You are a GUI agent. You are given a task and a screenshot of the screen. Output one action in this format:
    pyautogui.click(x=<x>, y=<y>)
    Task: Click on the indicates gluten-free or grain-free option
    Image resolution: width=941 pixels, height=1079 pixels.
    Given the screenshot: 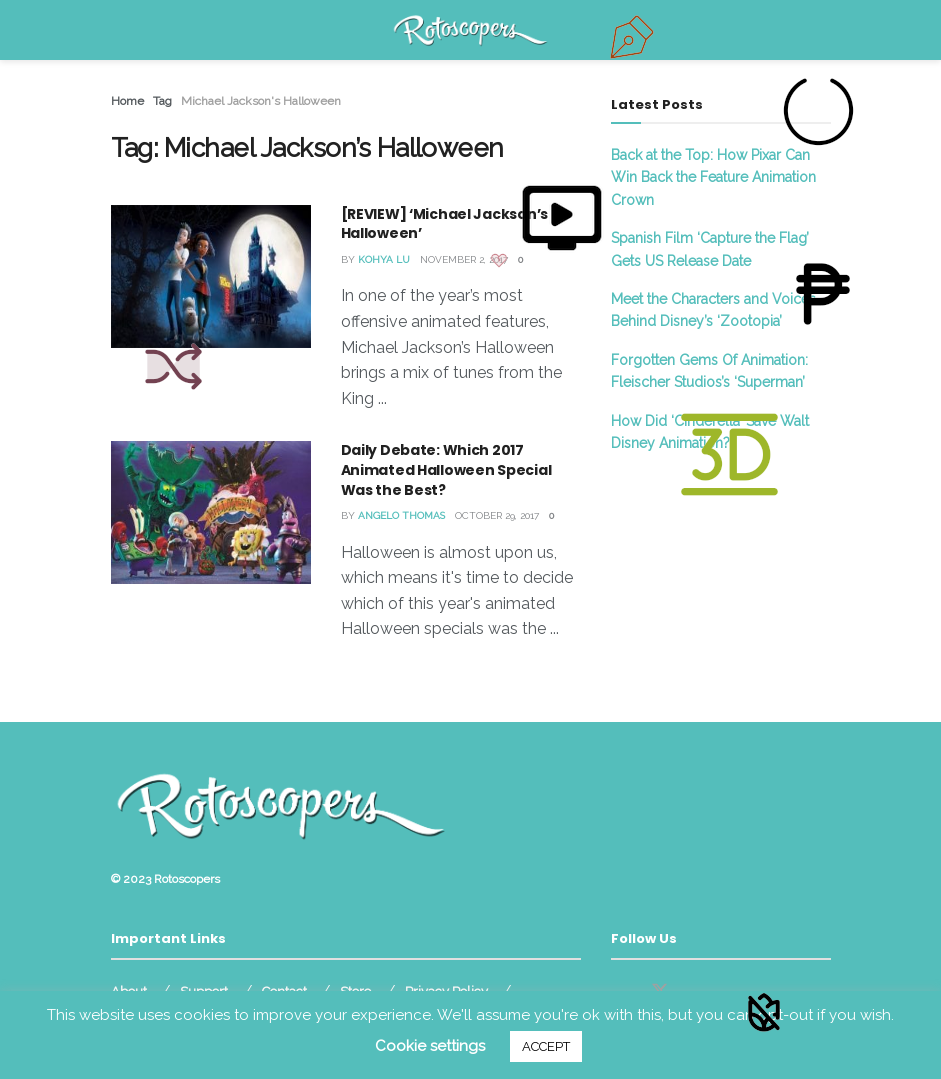 What is the action you would take?
    pyautogui.click(x=764, y=1013)
    